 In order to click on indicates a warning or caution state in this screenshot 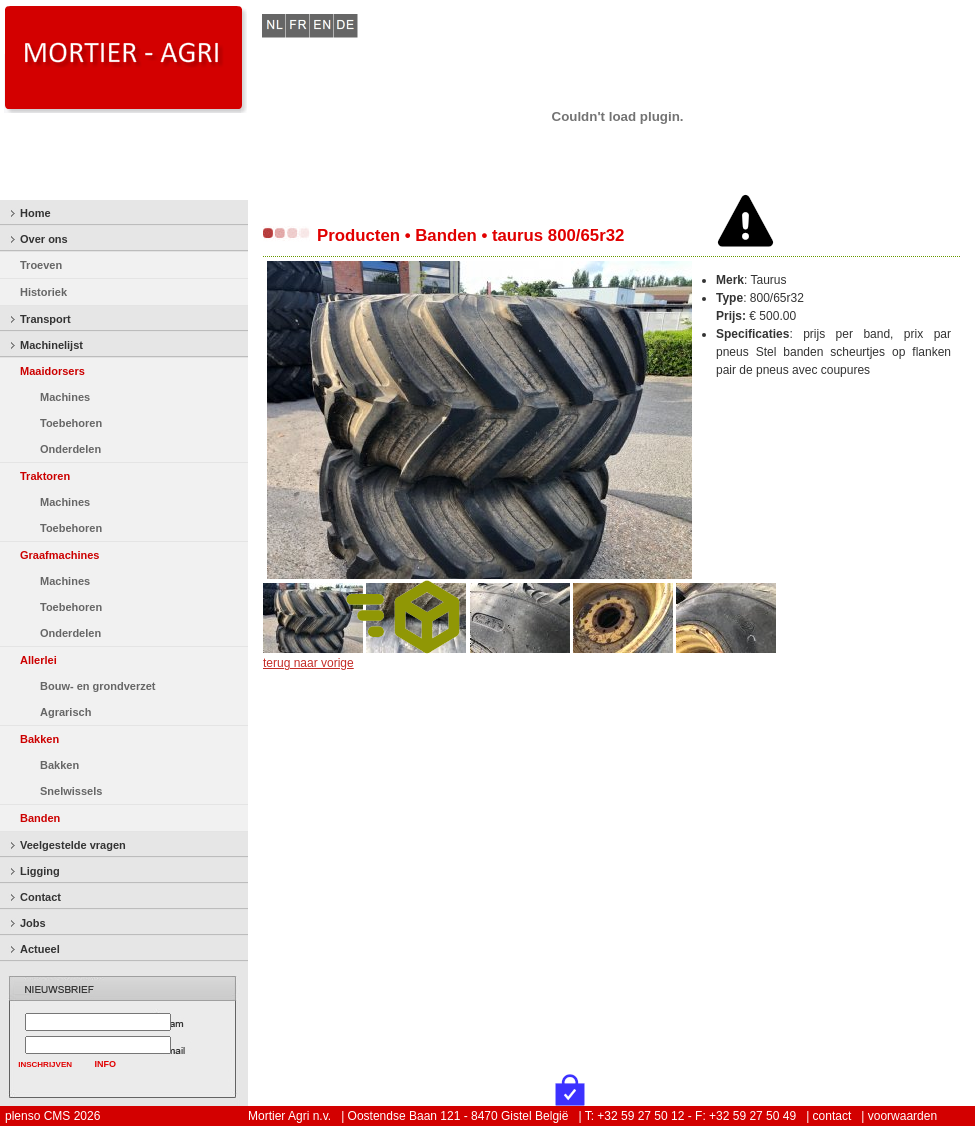, I will do `click(745, 222)`.